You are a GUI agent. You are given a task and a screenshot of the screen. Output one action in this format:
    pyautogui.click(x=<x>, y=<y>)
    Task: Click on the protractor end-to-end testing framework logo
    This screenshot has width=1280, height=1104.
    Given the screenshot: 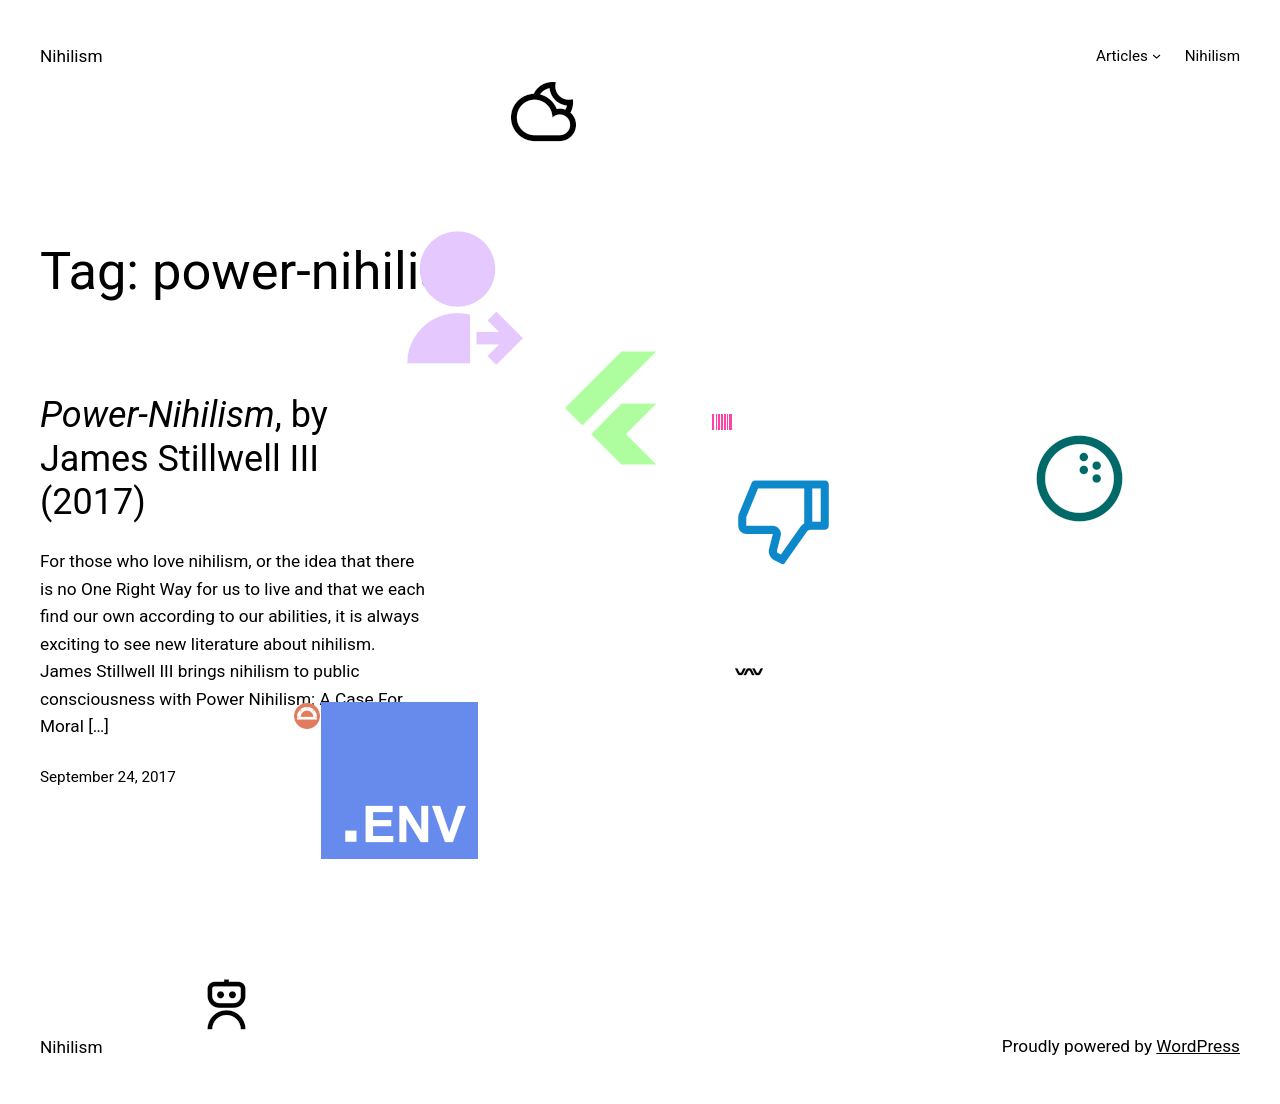 What is the action you would take?
    pyautogui.click(x=307, y=716)
    